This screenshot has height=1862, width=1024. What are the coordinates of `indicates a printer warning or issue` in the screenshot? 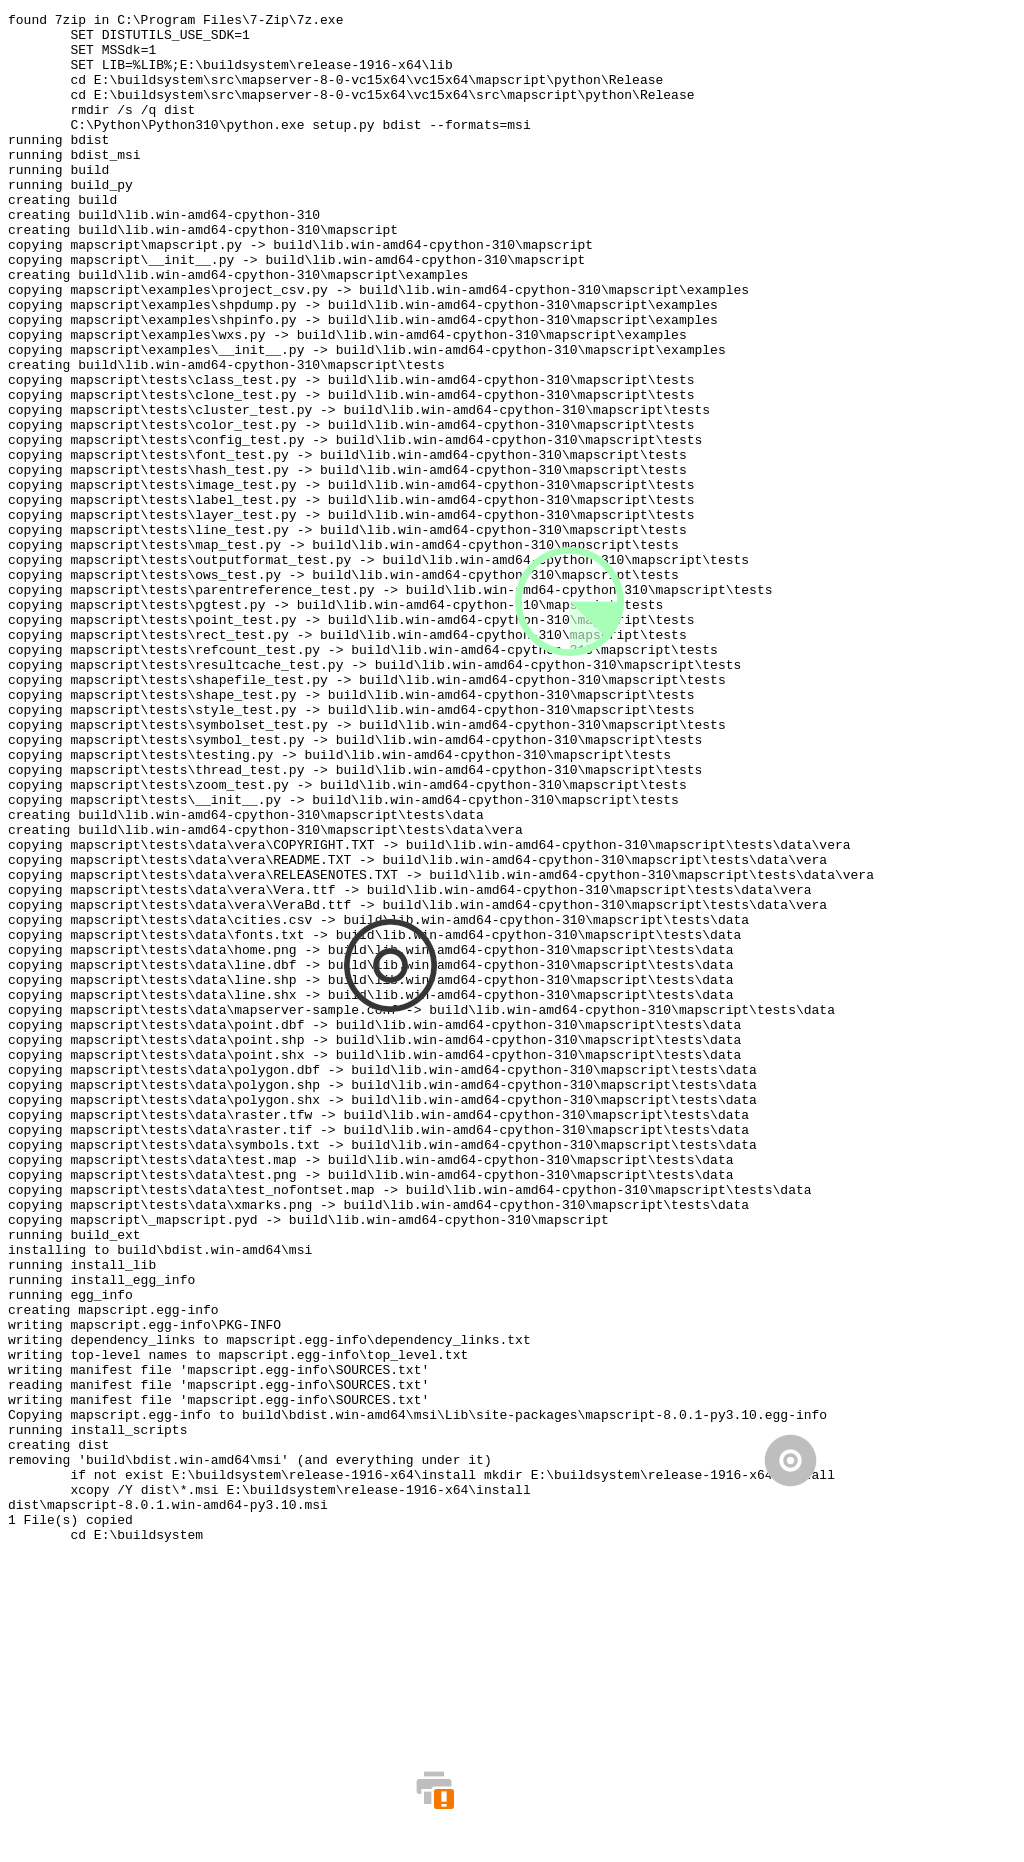 It's located at (434, 1789).